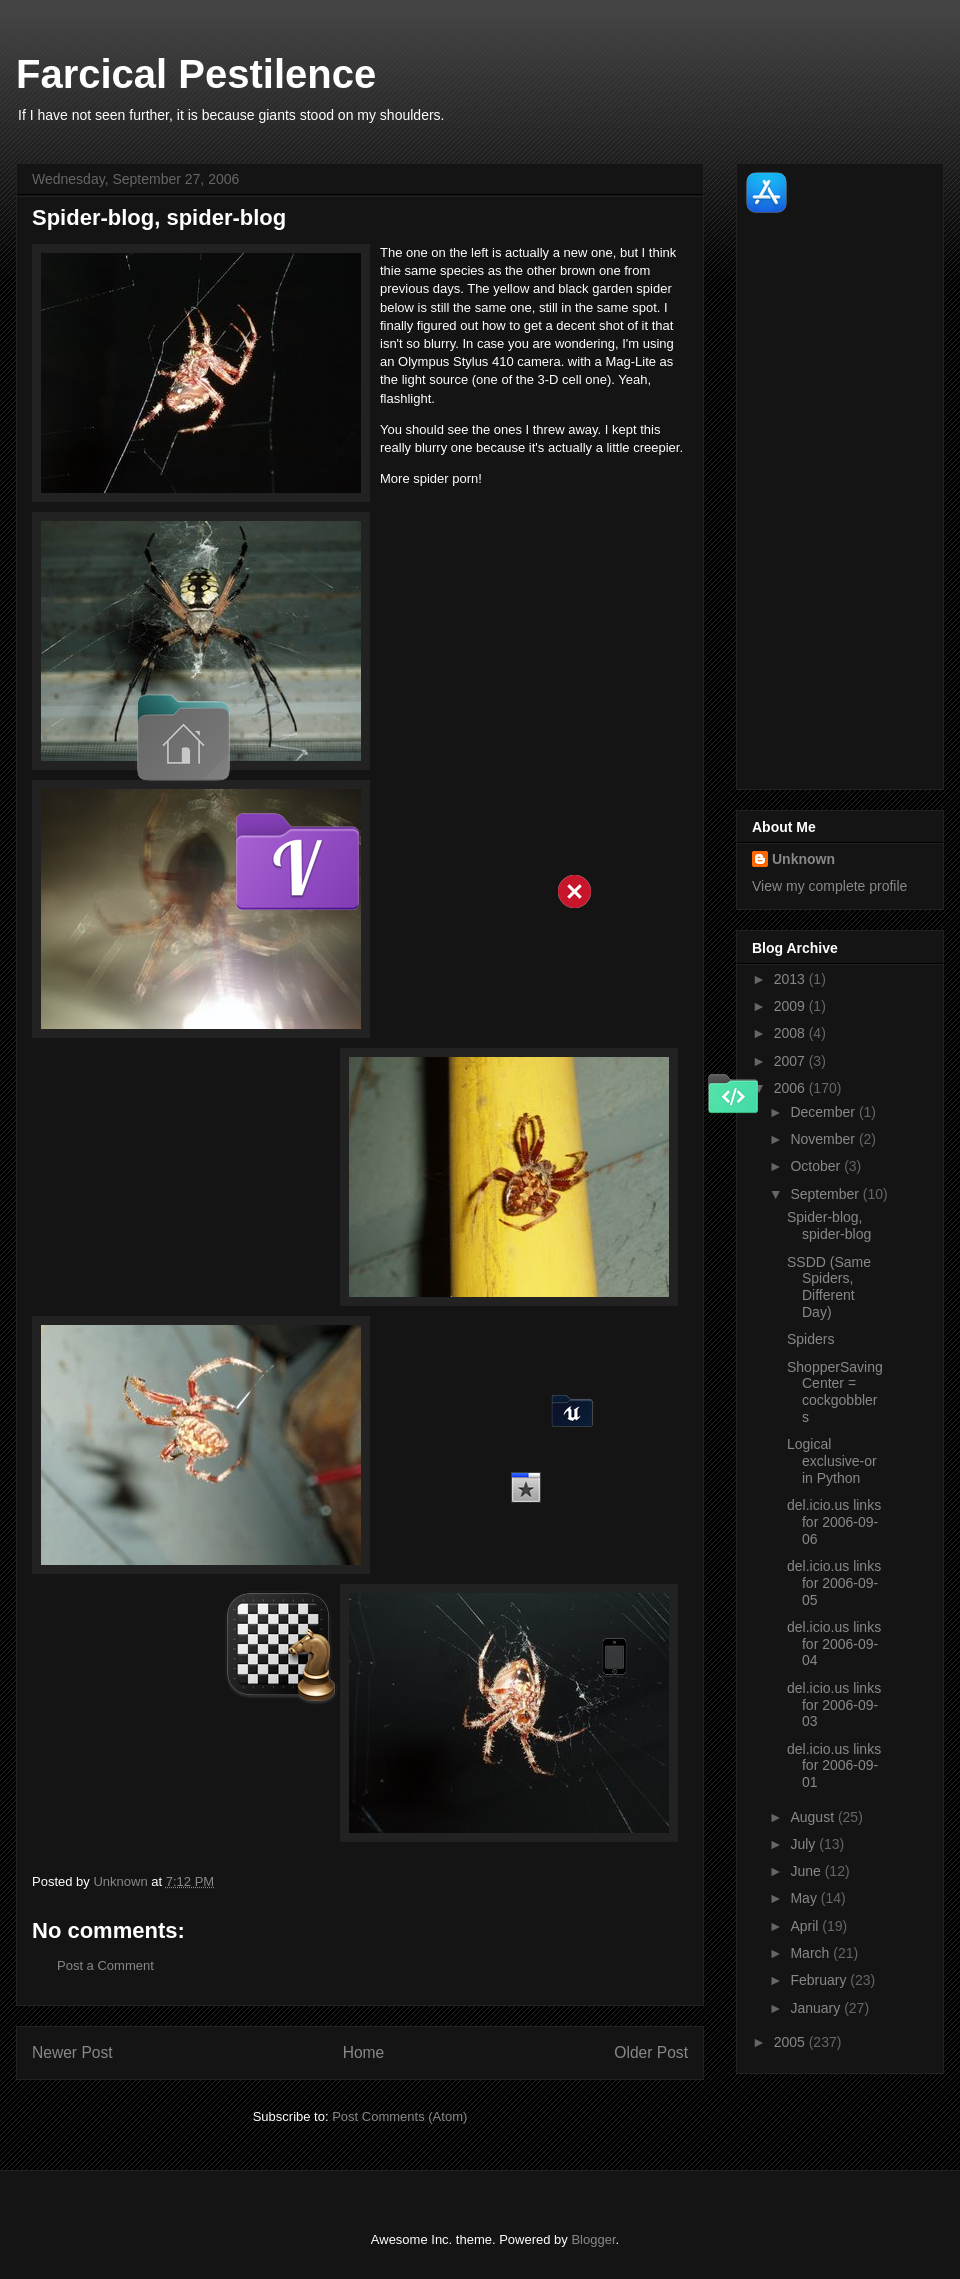 The width and height of the screenshot is (960, 2279). What do you see at coordinates (614, 1656) in the screenshot?
I see `iPod Touch device in sidebar navigation` at bounding box center [614, 1656].